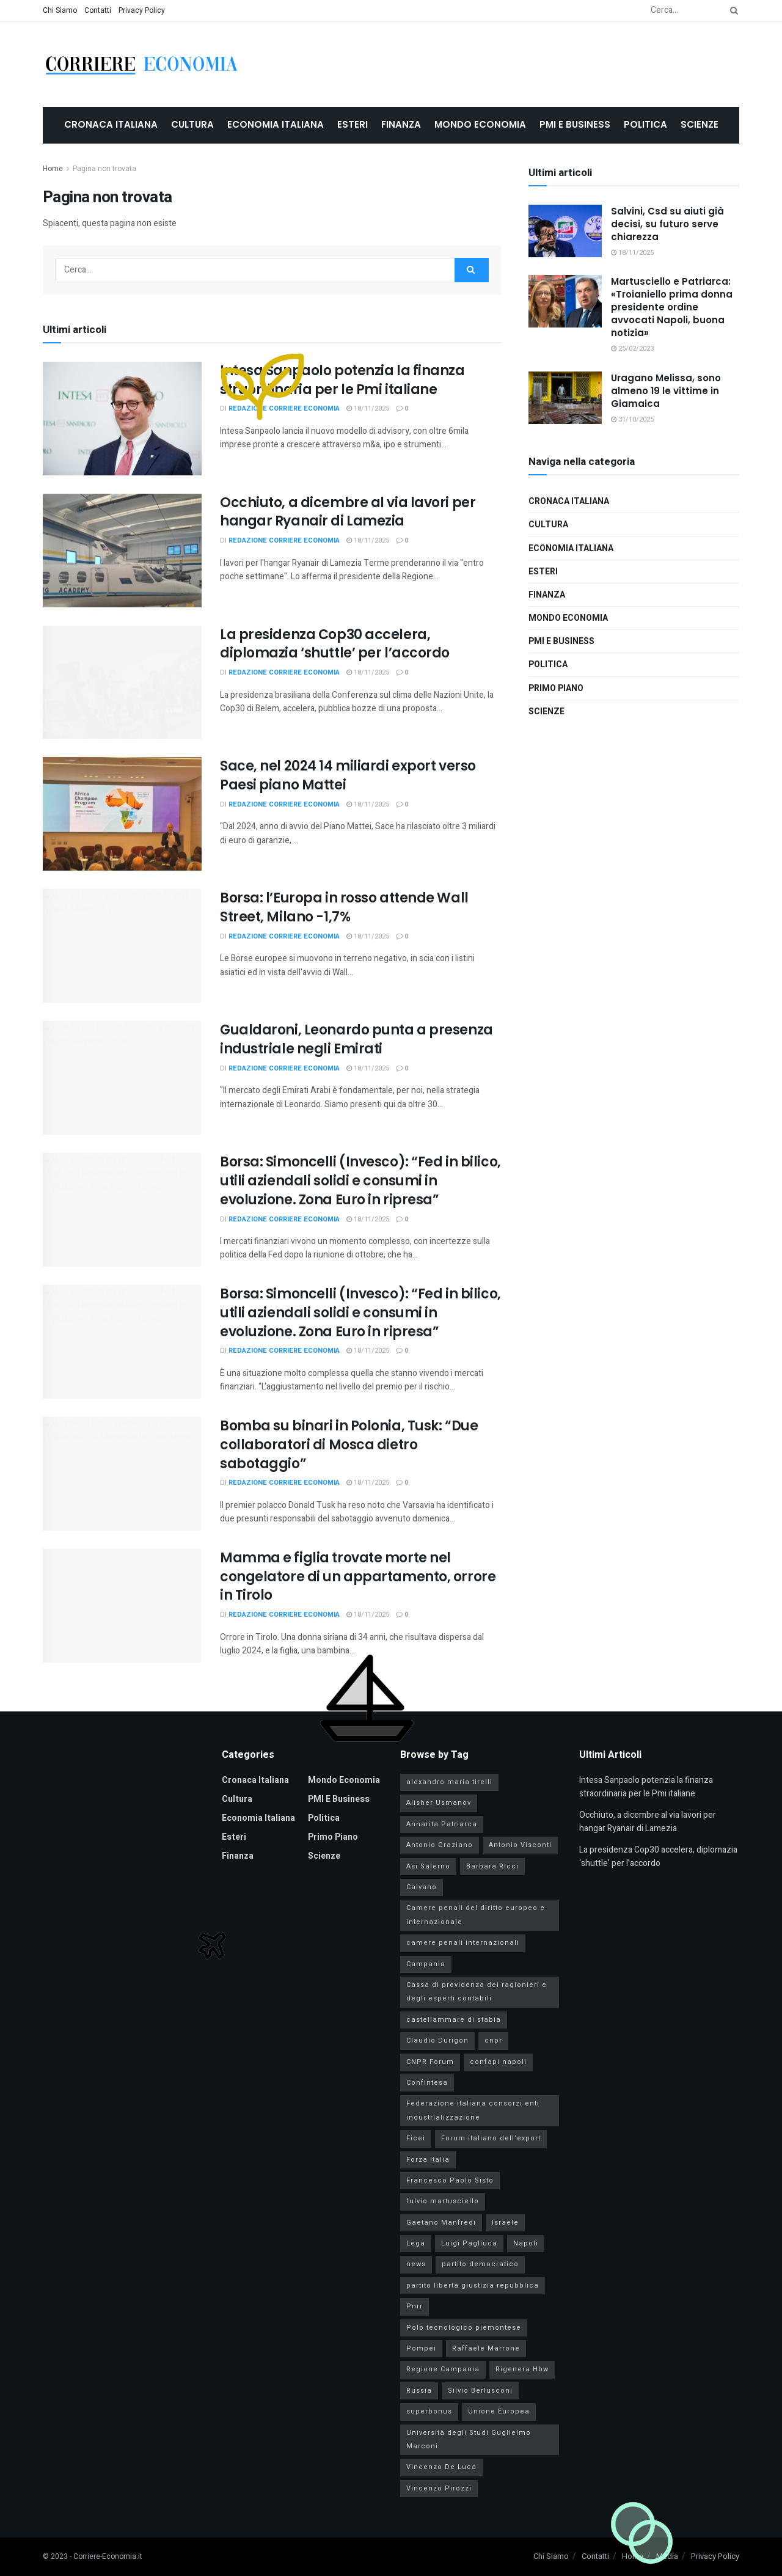 This screenshot has height=2576, width=782. What do you see at coordinates (367, 1704) in the screenshot?
I see `access sailing or boating features` at bounding box center [367, 1704].